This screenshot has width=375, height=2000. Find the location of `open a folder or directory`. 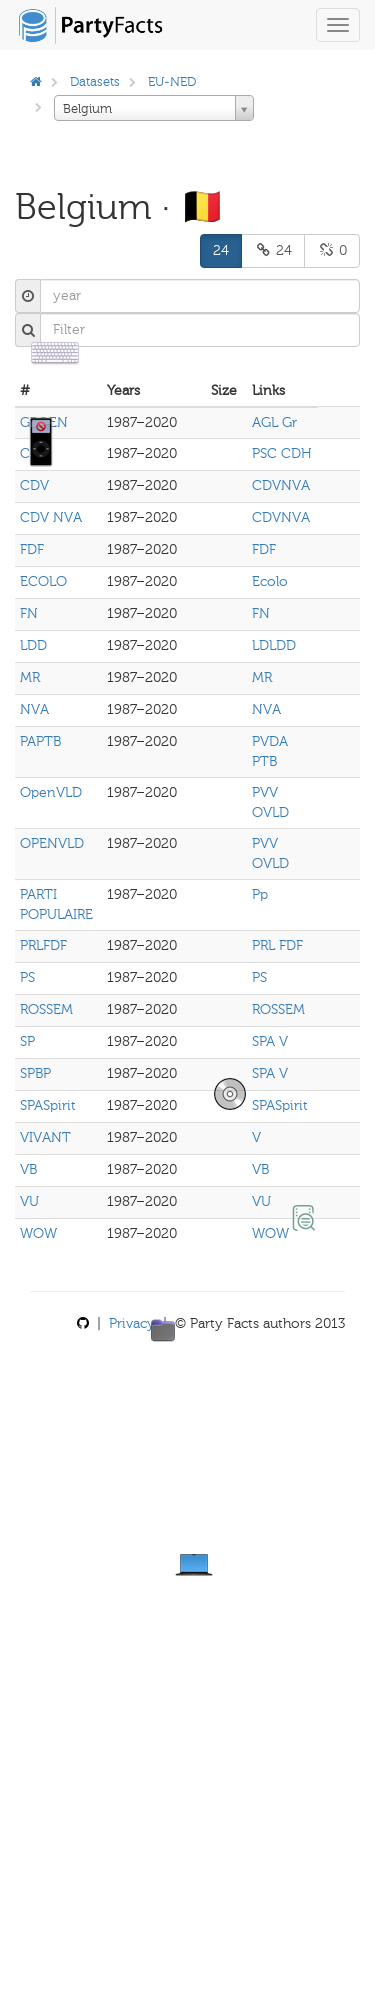

open a folder or directory is located at coordinates (163, 1330).